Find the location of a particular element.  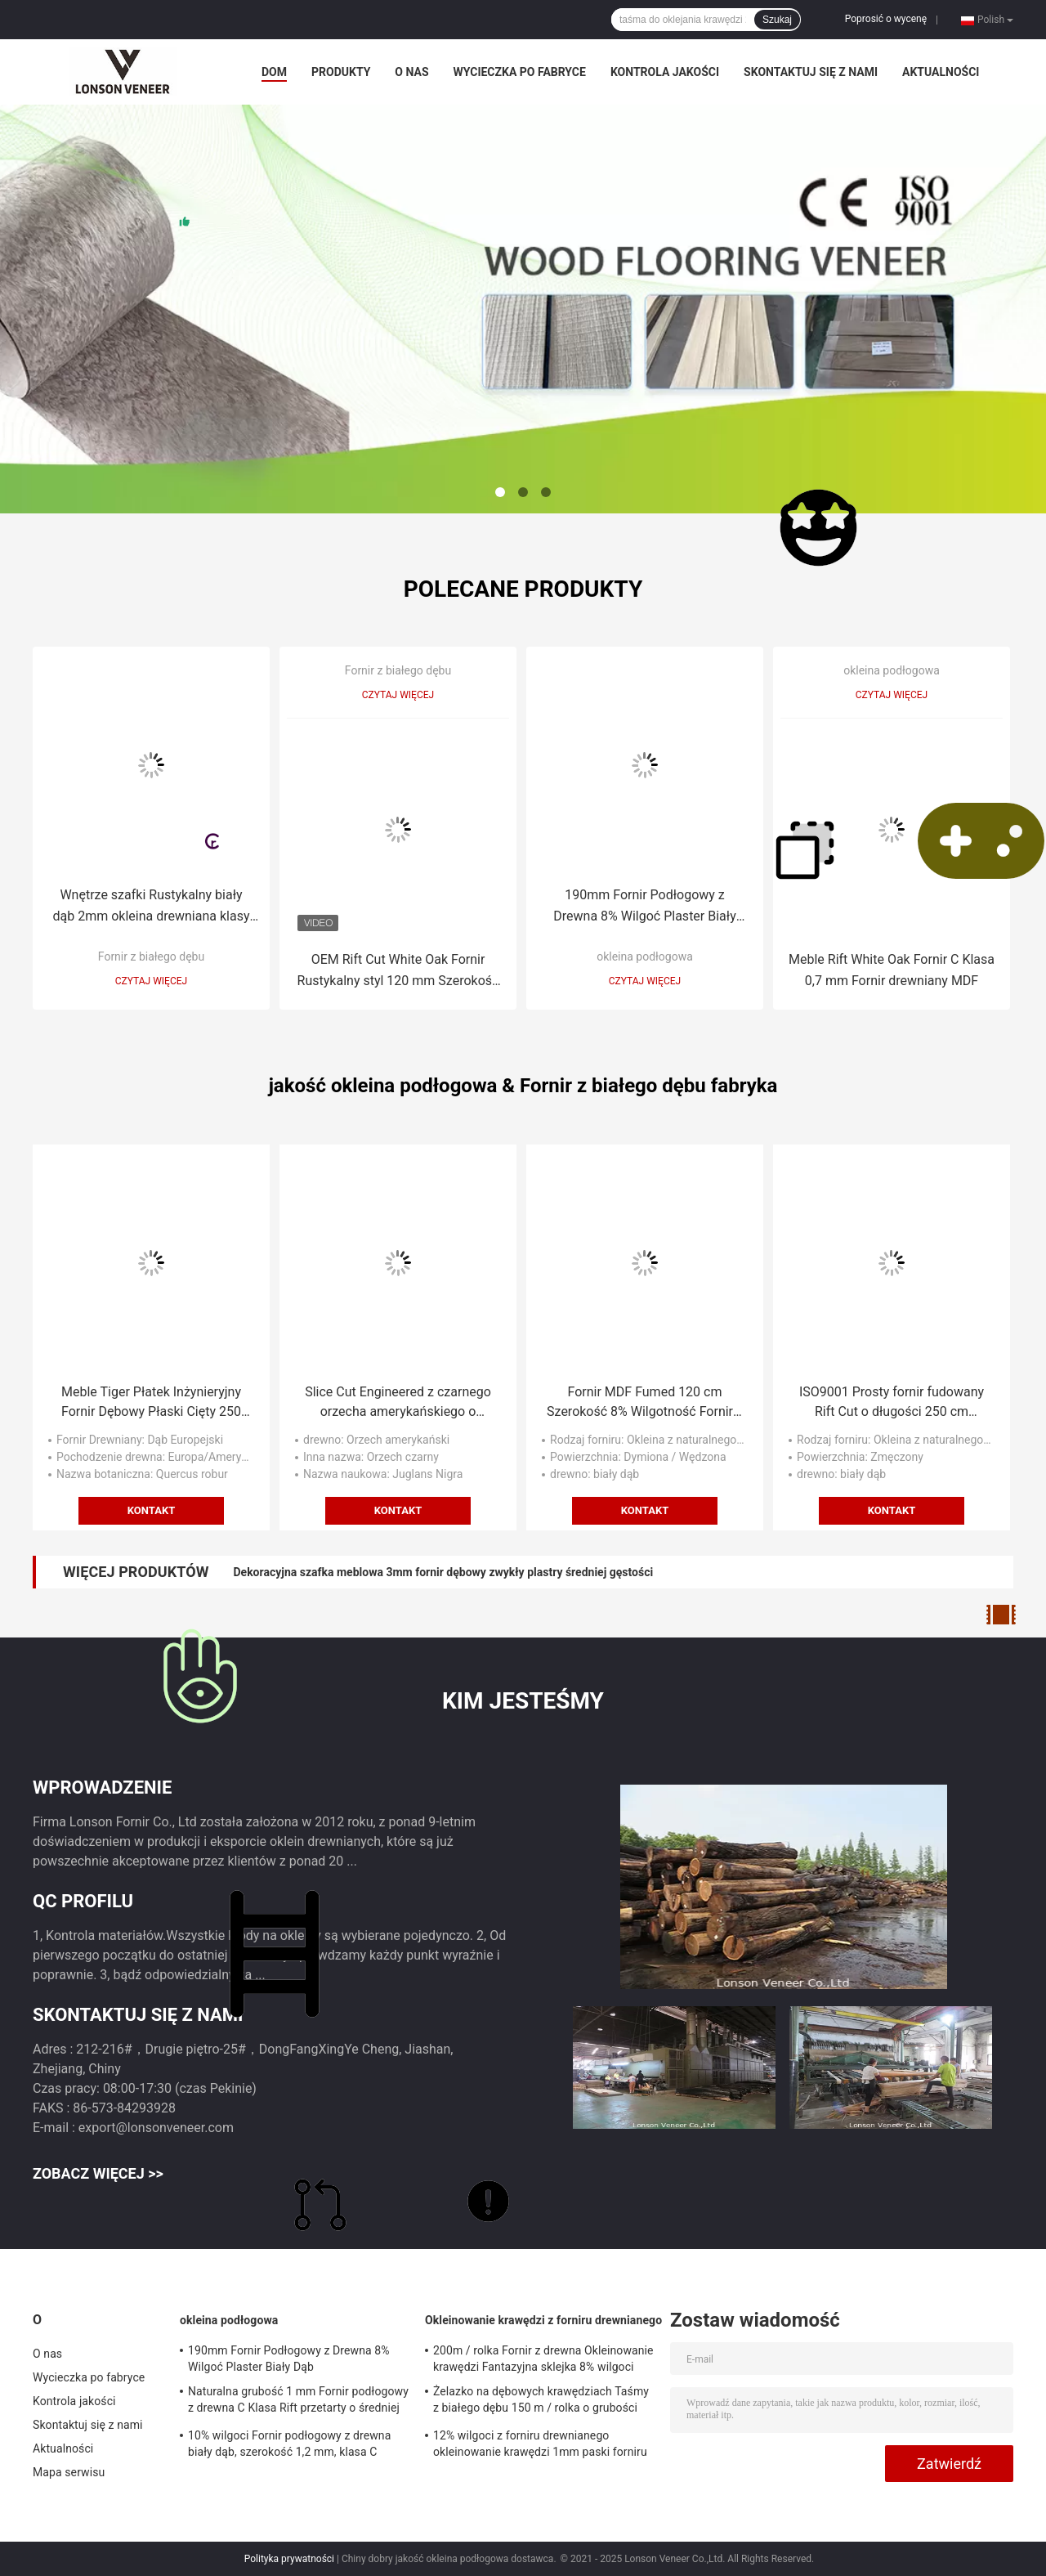

access games or gaming features is located at coordinates (981, 840).